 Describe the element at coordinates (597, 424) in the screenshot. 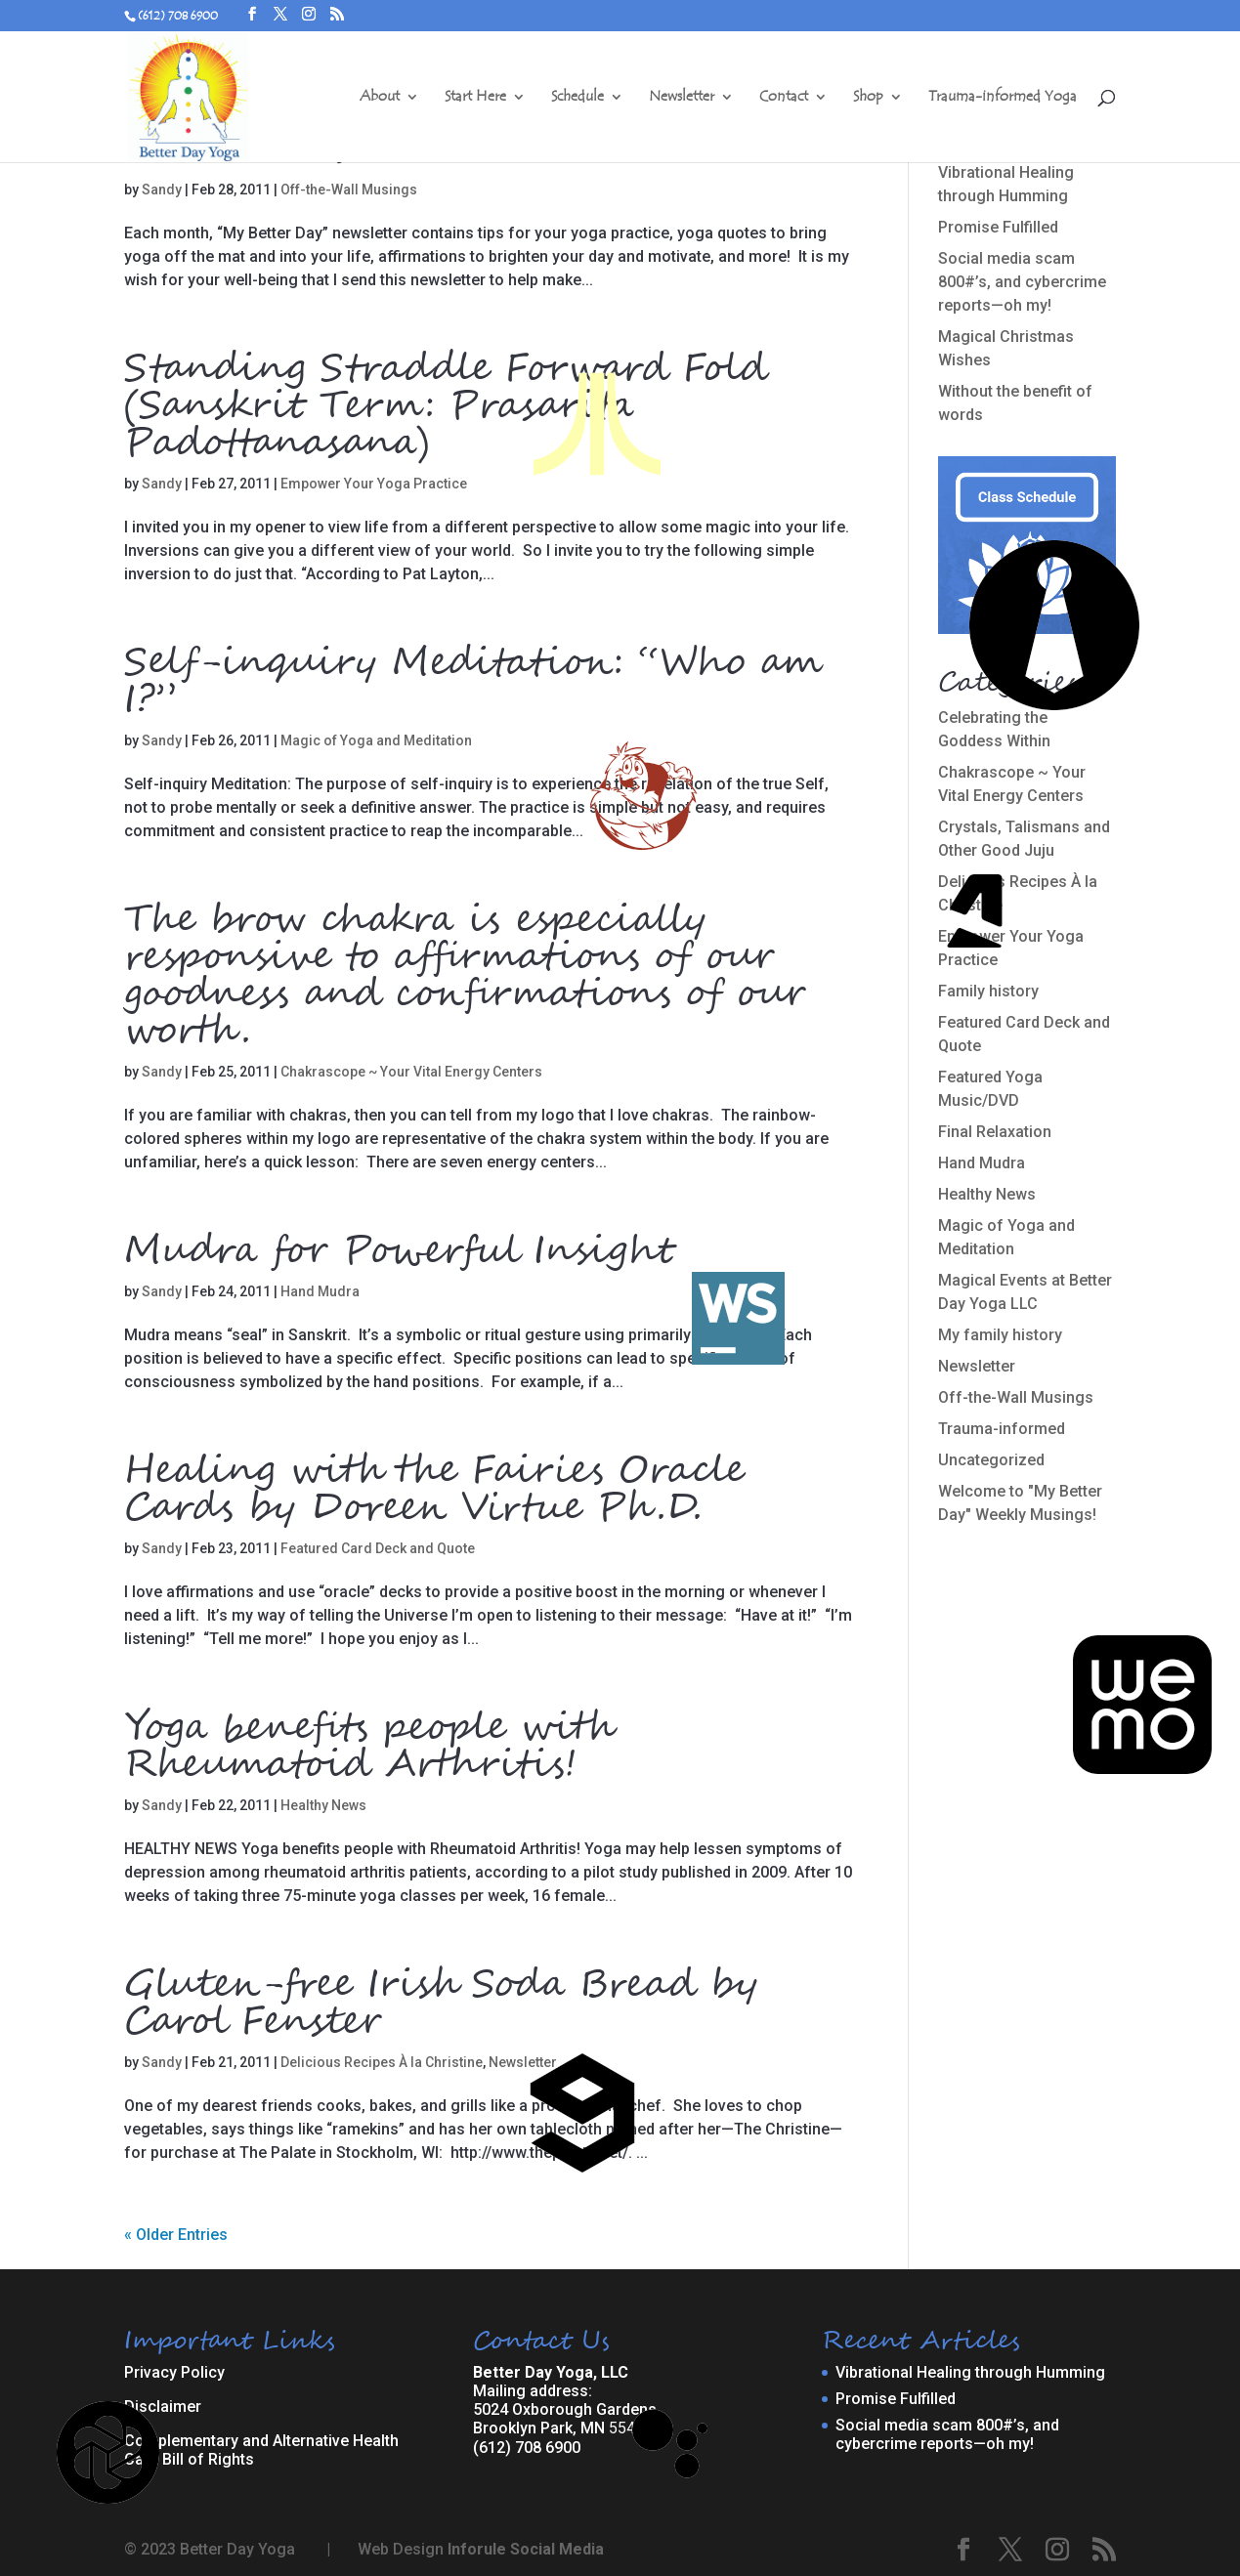

I see `Atari brand logo` at that location.